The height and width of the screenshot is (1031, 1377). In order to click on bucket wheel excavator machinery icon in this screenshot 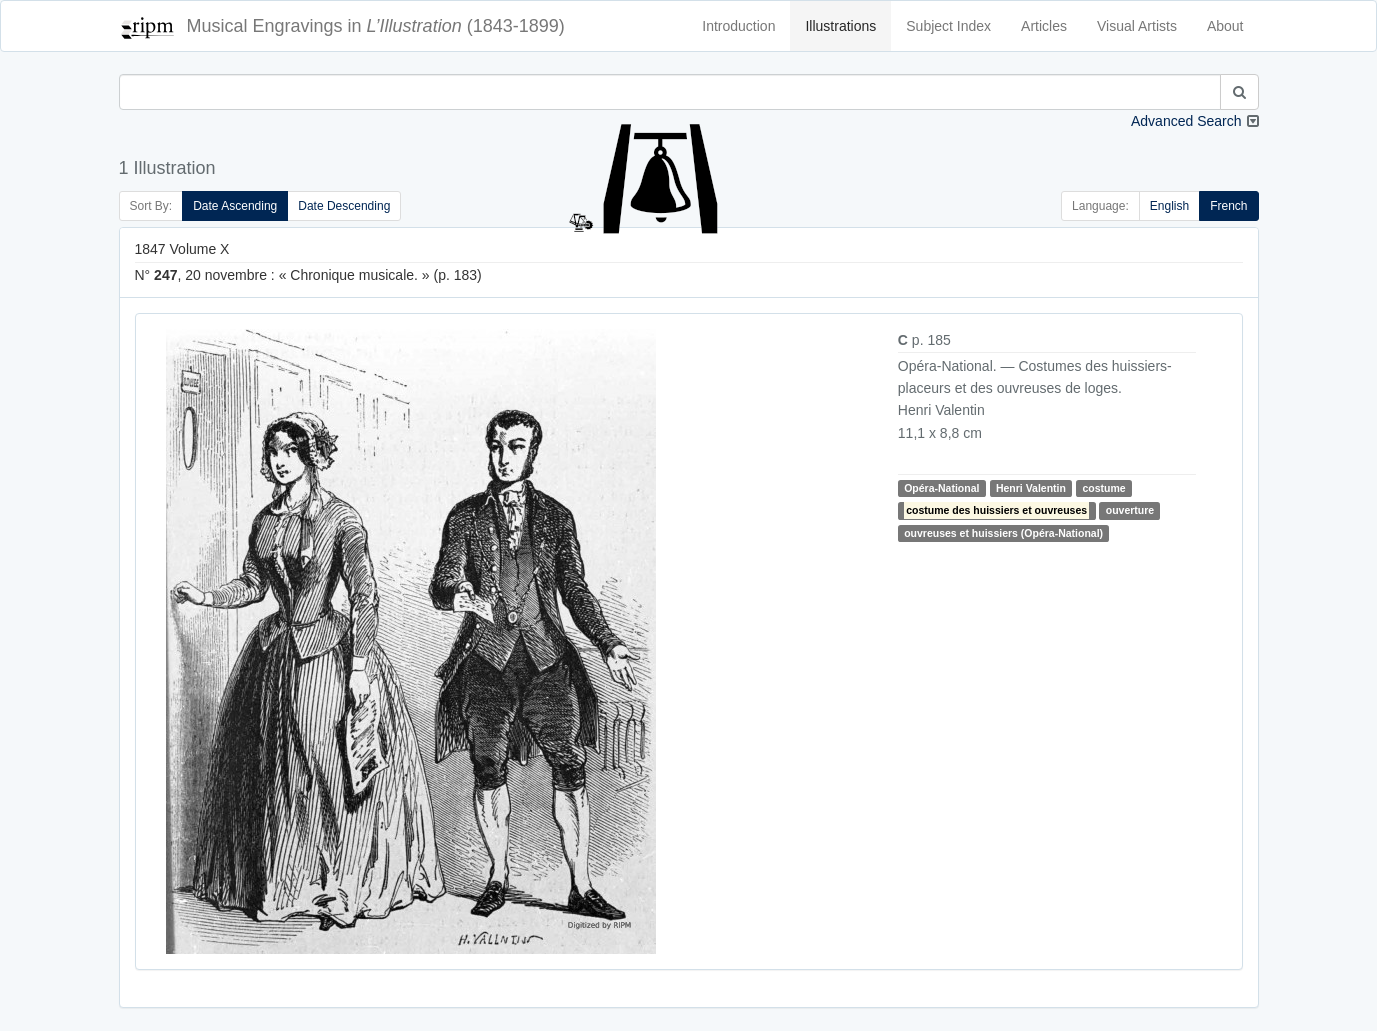, I will do `click(581, 222)`.